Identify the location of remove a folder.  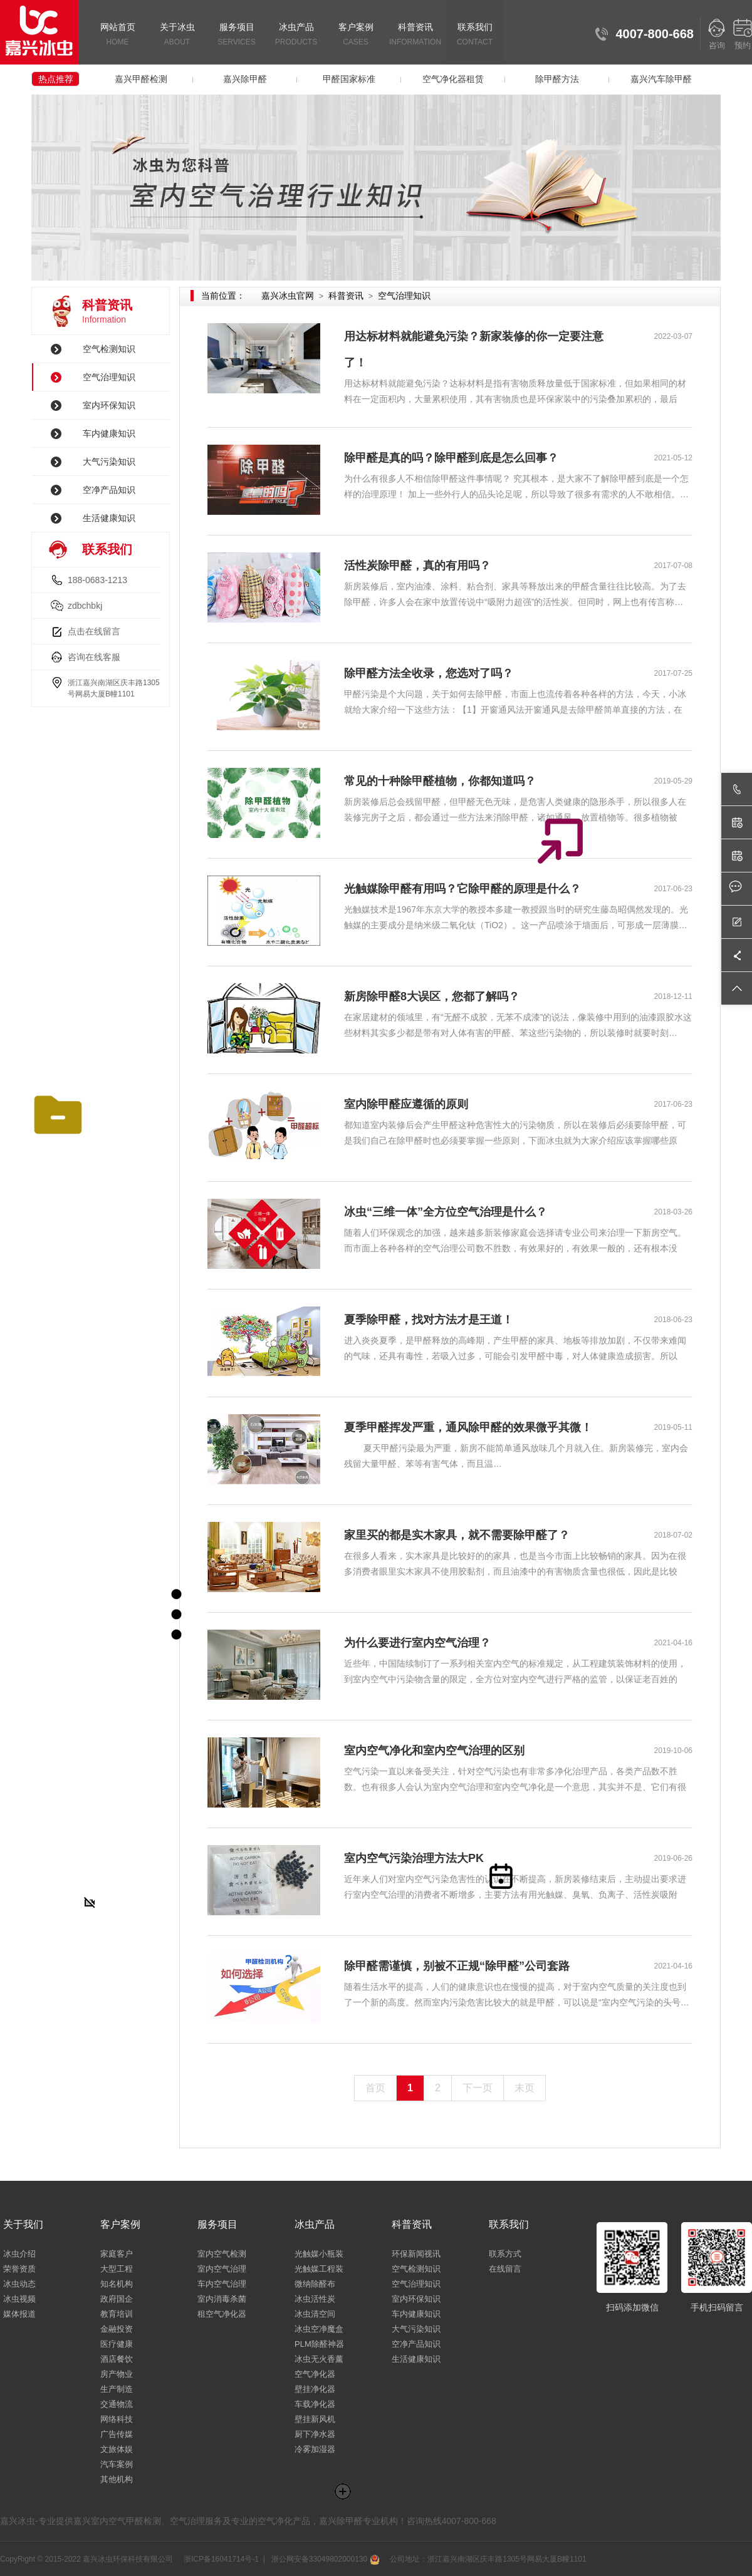
(58, 1114).